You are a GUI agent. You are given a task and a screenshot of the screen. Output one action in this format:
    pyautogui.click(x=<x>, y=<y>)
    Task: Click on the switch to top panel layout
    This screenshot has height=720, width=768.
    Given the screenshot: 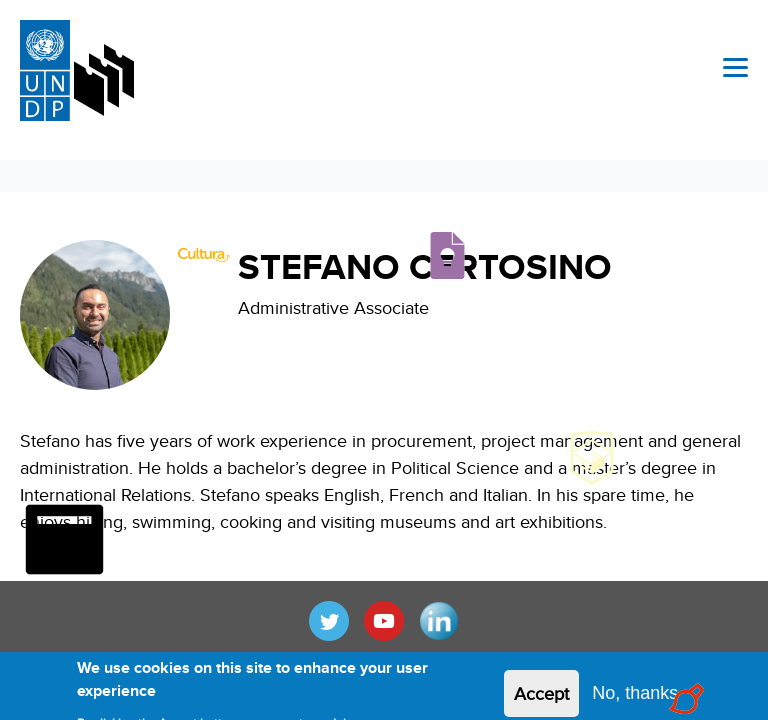 What is the action you would take?
    pyautogui.click(x=64, y=539)
    